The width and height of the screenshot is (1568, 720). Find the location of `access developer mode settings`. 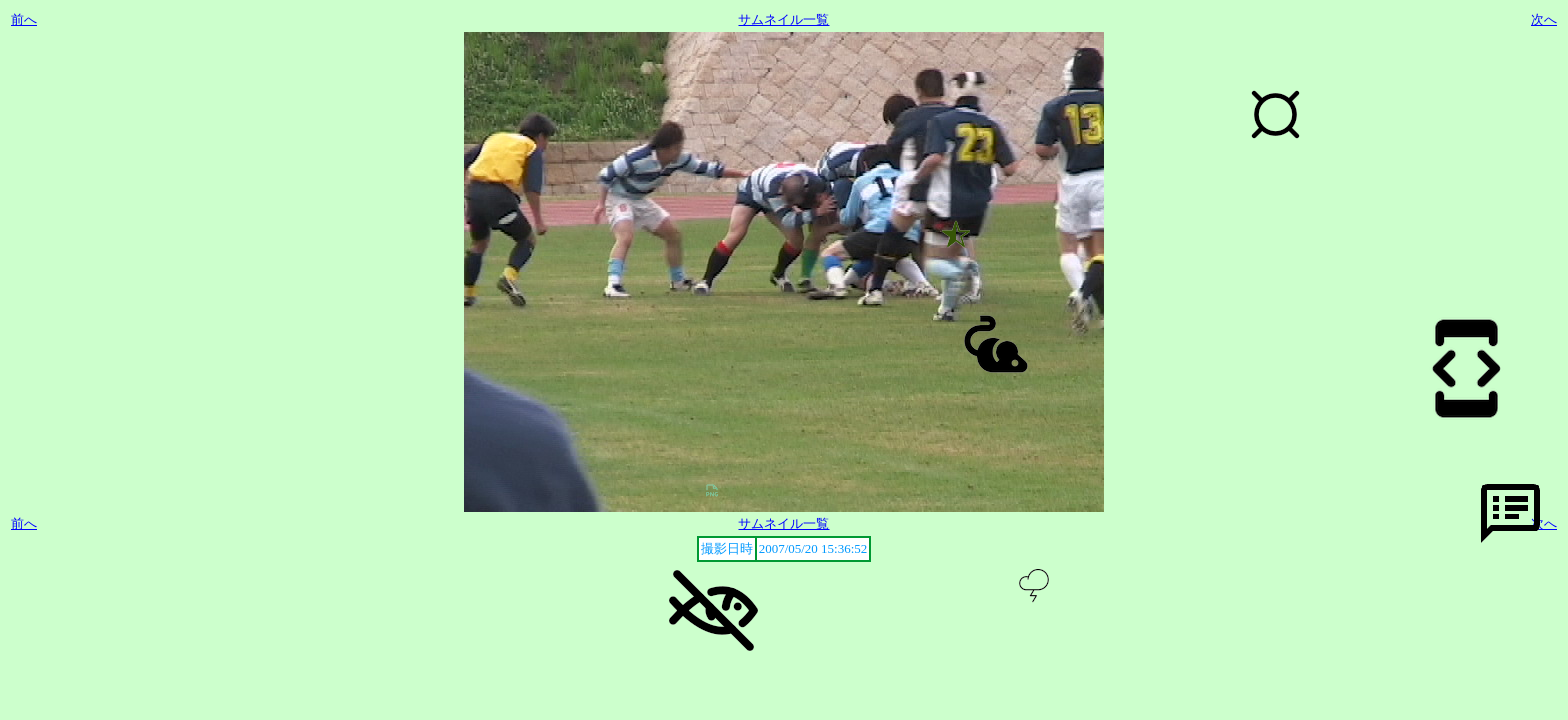

access developer mode settings is located at coordinates (1466, 368).